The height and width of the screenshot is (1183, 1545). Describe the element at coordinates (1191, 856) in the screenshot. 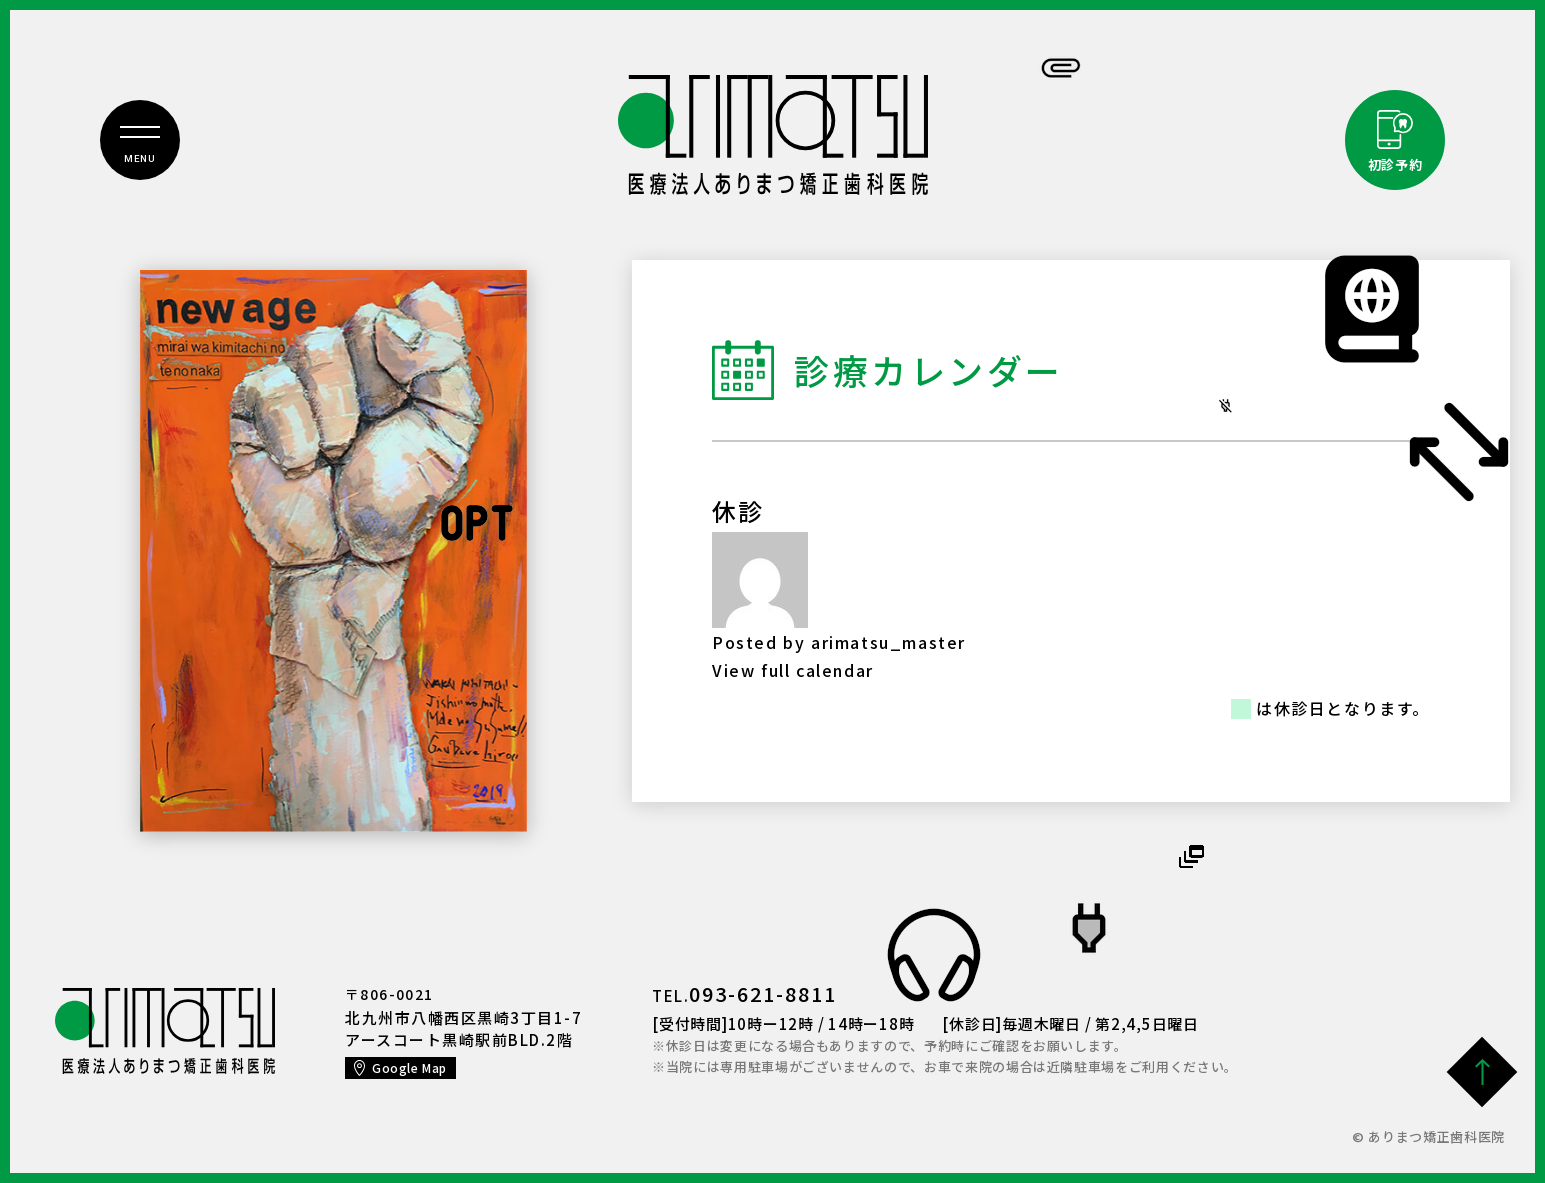

I see `view dynamic or stacked content feed` at that location.